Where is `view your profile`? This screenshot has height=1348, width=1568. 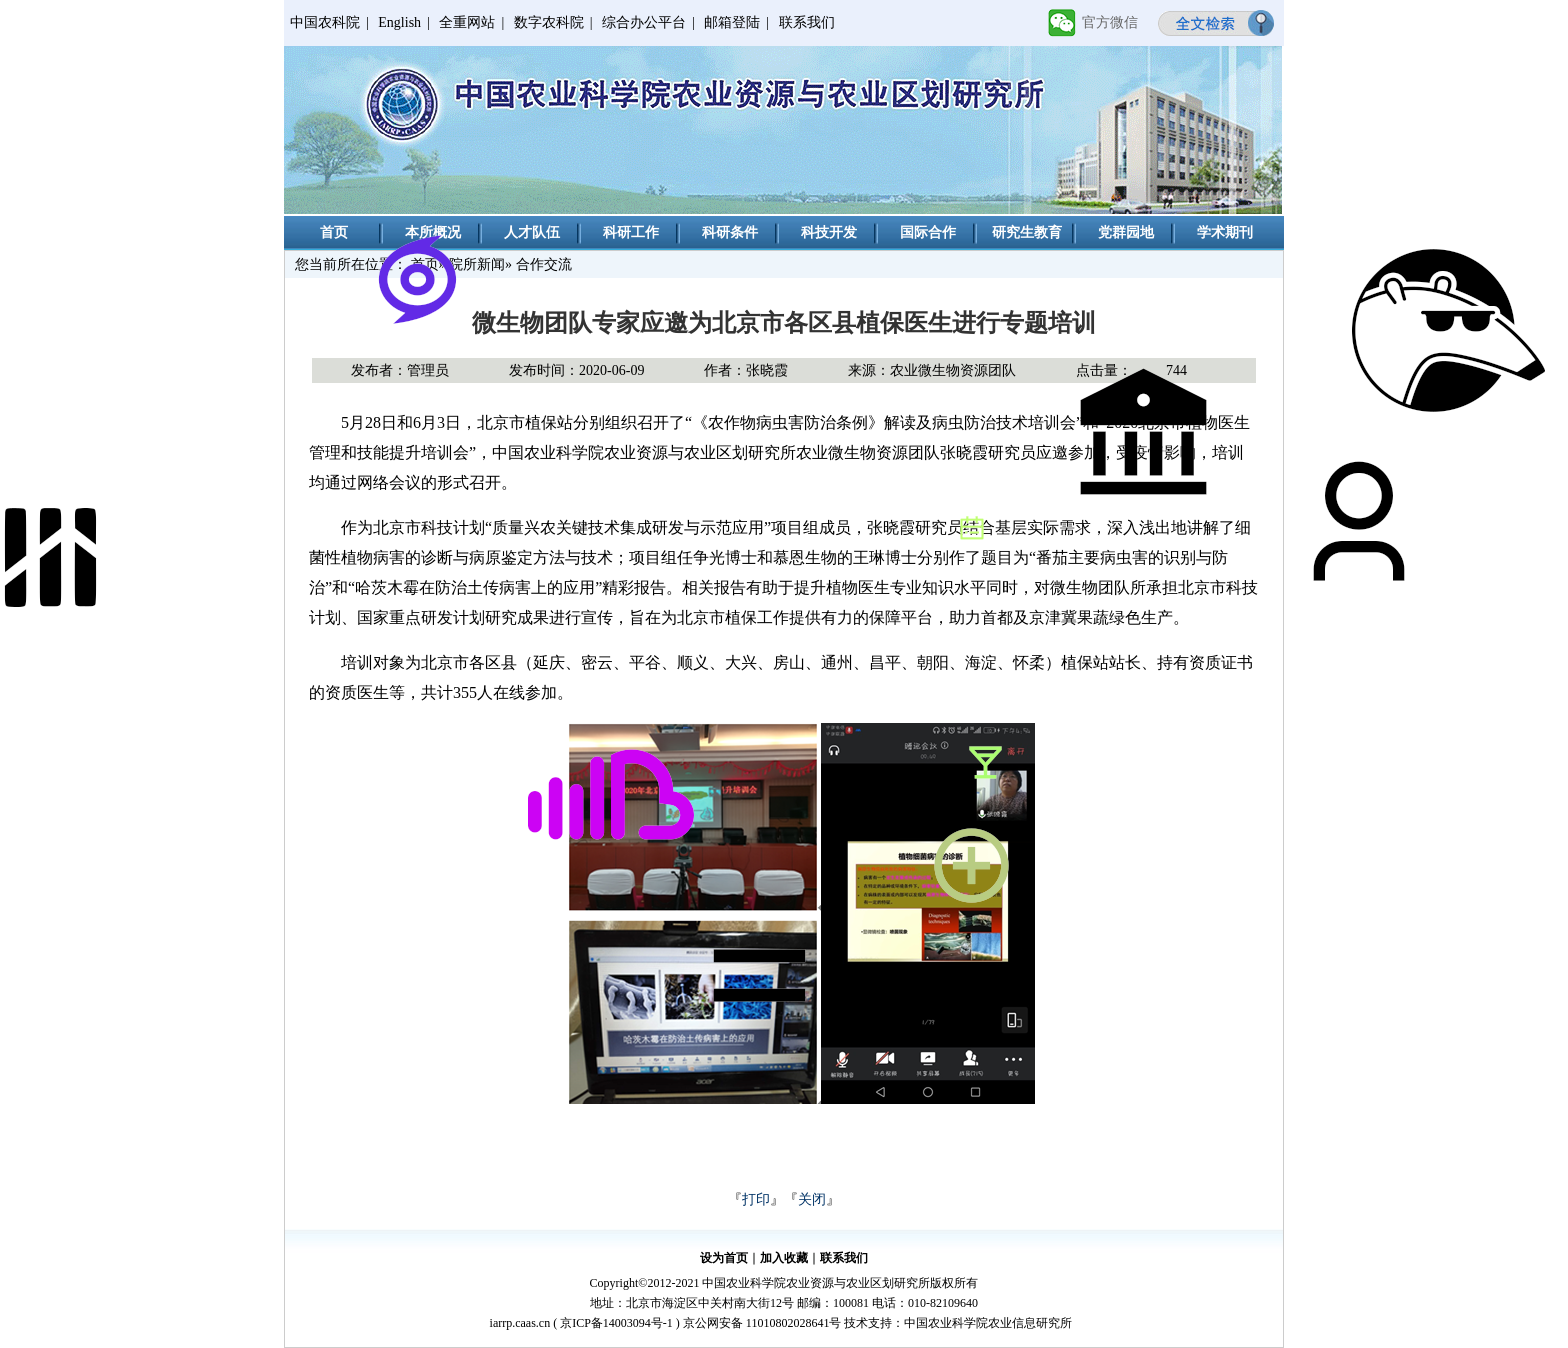 view your profile is located at coordinates (1359, 524).